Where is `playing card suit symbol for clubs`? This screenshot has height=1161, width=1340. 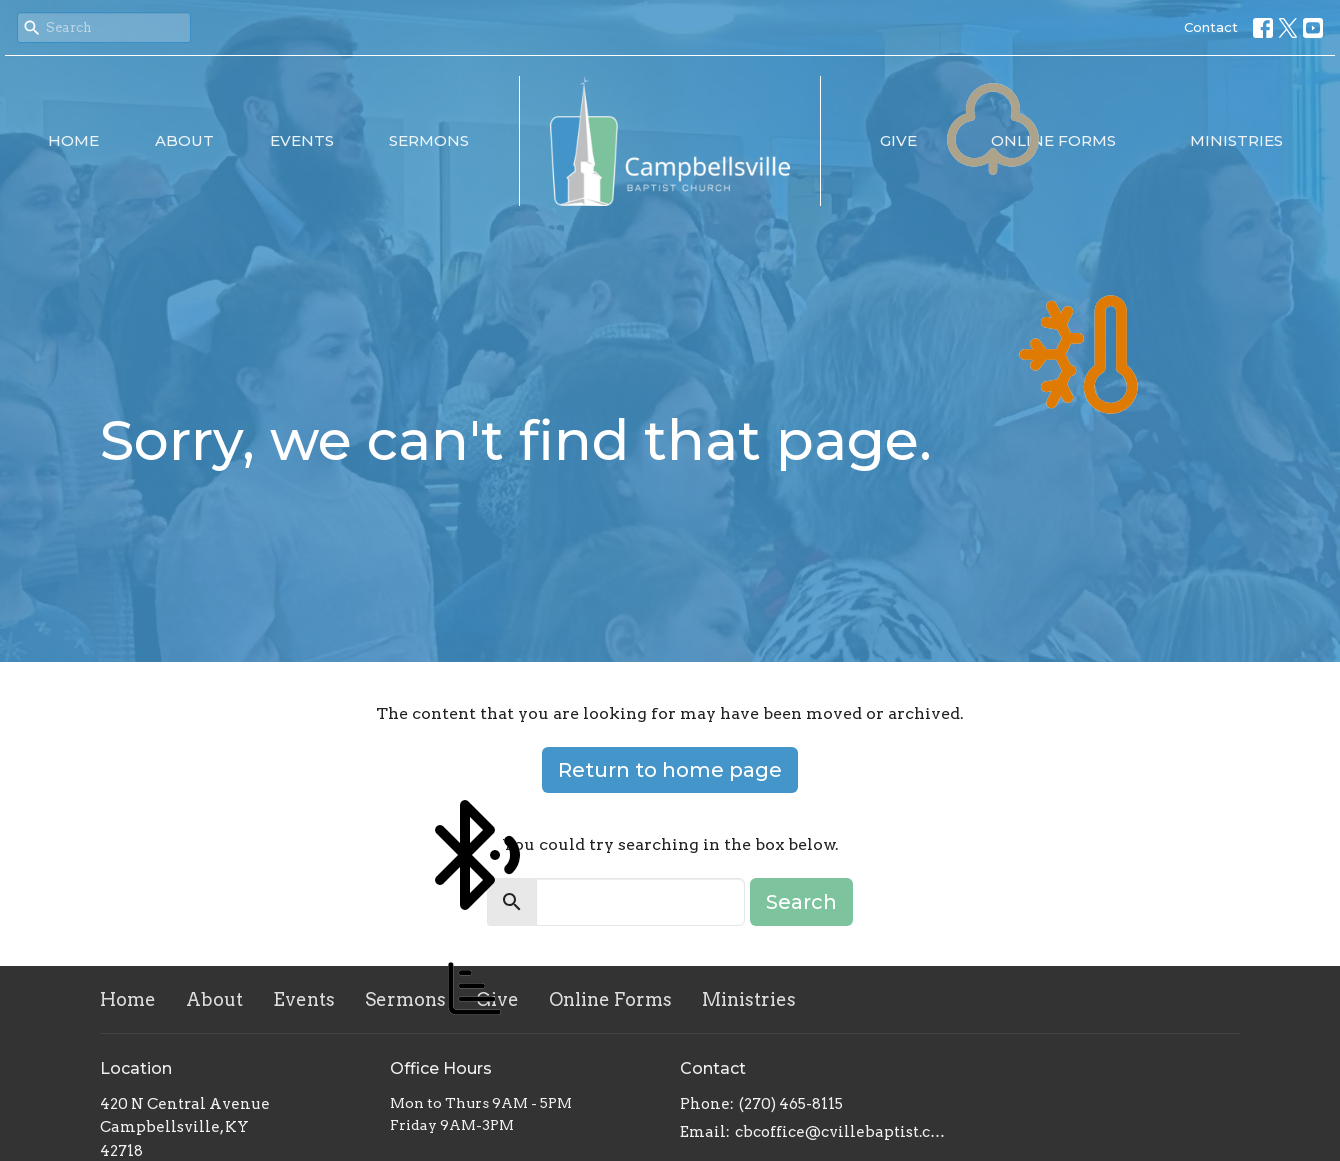 playing card suit symbol for clubs is located at coordinates (993, 129).